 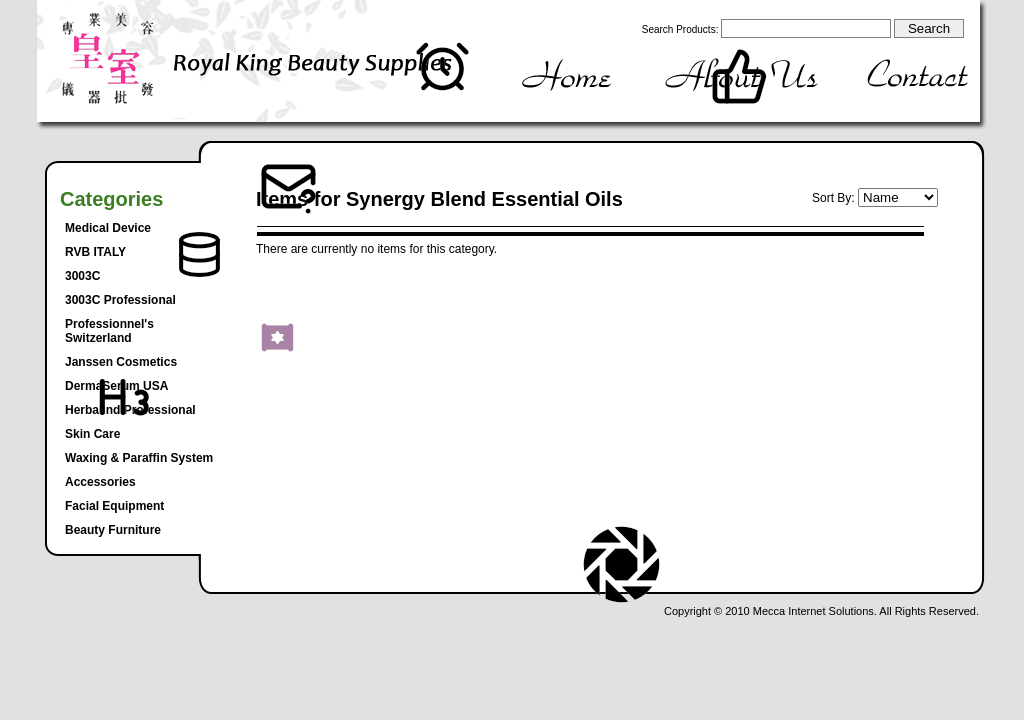 I want to click on like or approve content, so click(x=739, y=76).